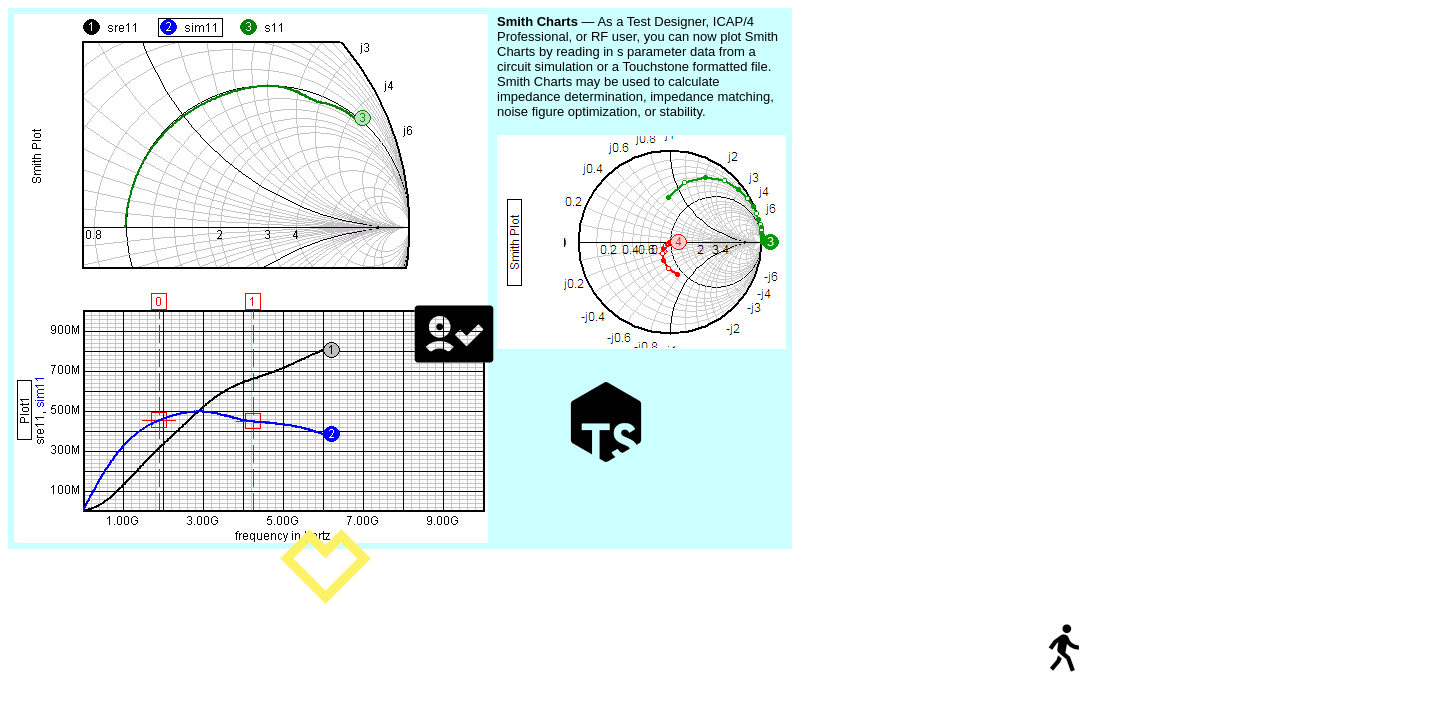 This screenshot has height=720, width=1440. What do you see at coordinates (454, 334) in the screenshot?
I see `verified ID or pass accepted` at bounding box center [454, 334].